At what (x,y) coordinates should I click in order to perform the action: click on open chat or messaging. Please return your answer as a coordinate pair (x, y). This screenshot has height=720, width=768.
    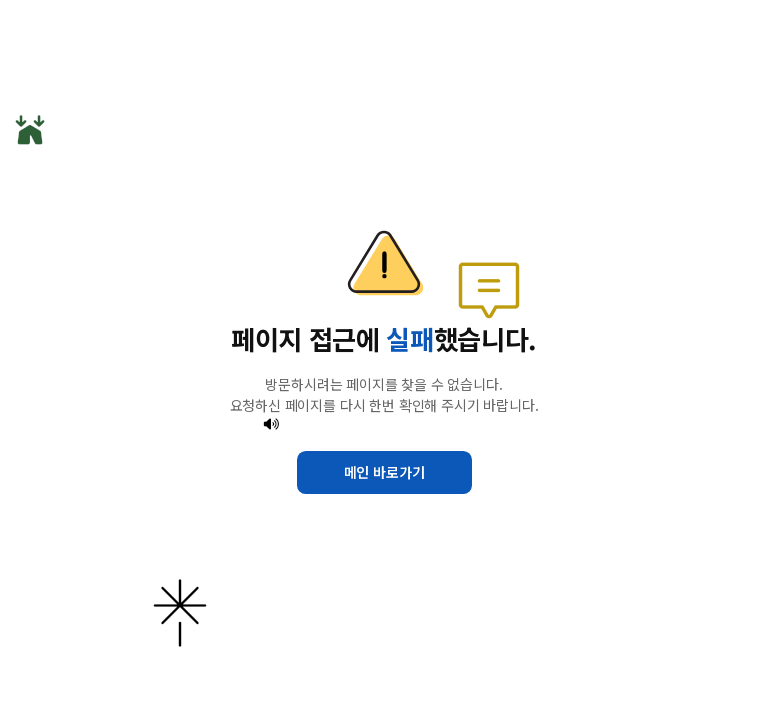
    Looking at the image, I should click on (489, 288).